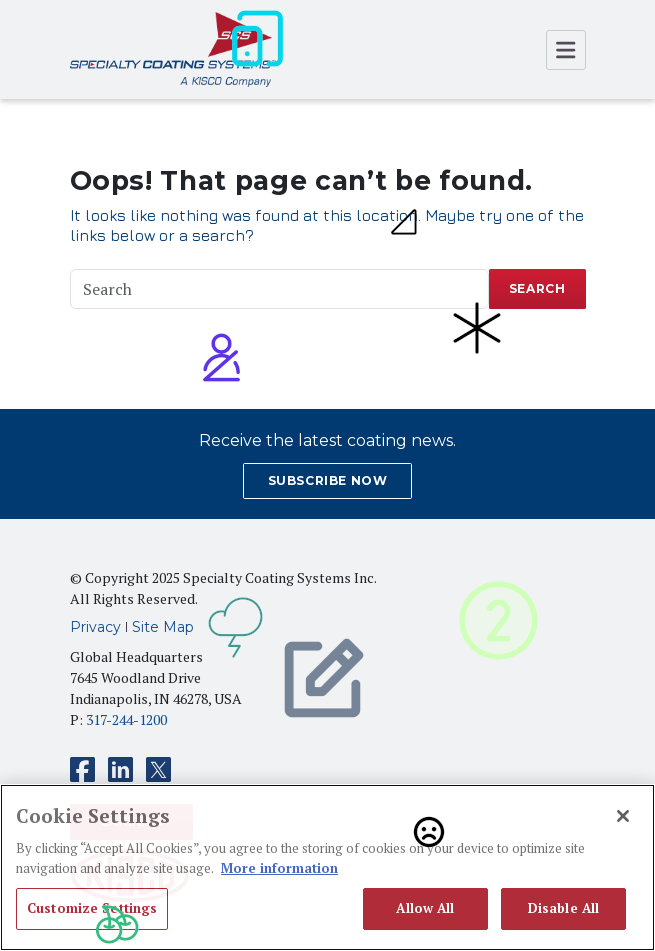  What do you see at coordinates (429, 832) in the screenshot?
I see `indicate negative feedback or dissatisfaction` at bounding box center [429, 832].